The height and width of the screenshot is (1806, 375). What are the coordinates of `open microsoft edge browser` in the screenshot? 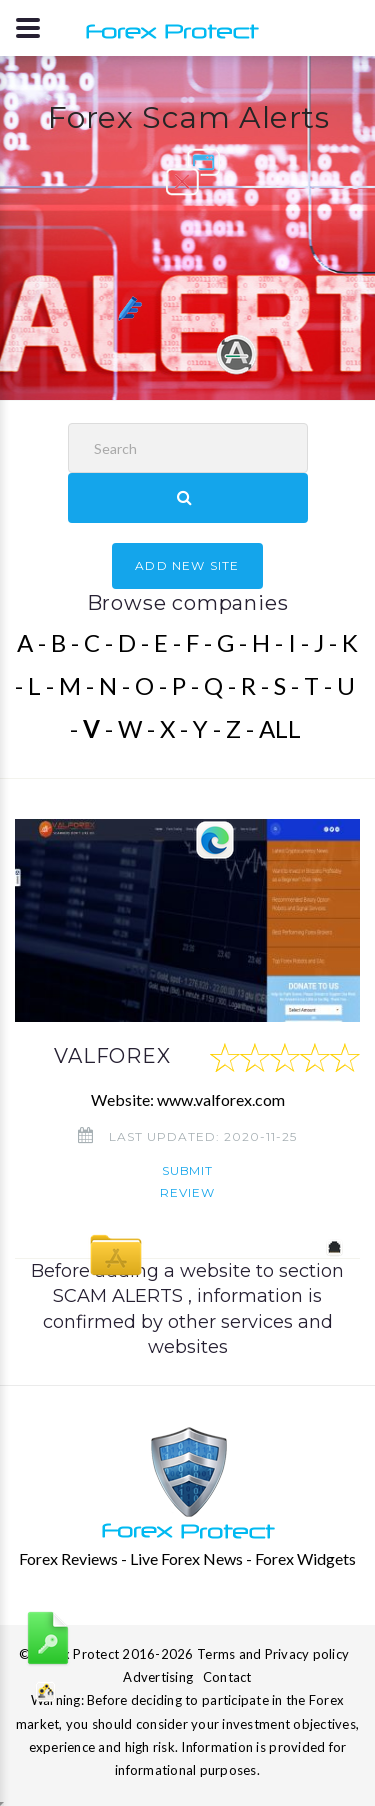 It's located at (215, 840).